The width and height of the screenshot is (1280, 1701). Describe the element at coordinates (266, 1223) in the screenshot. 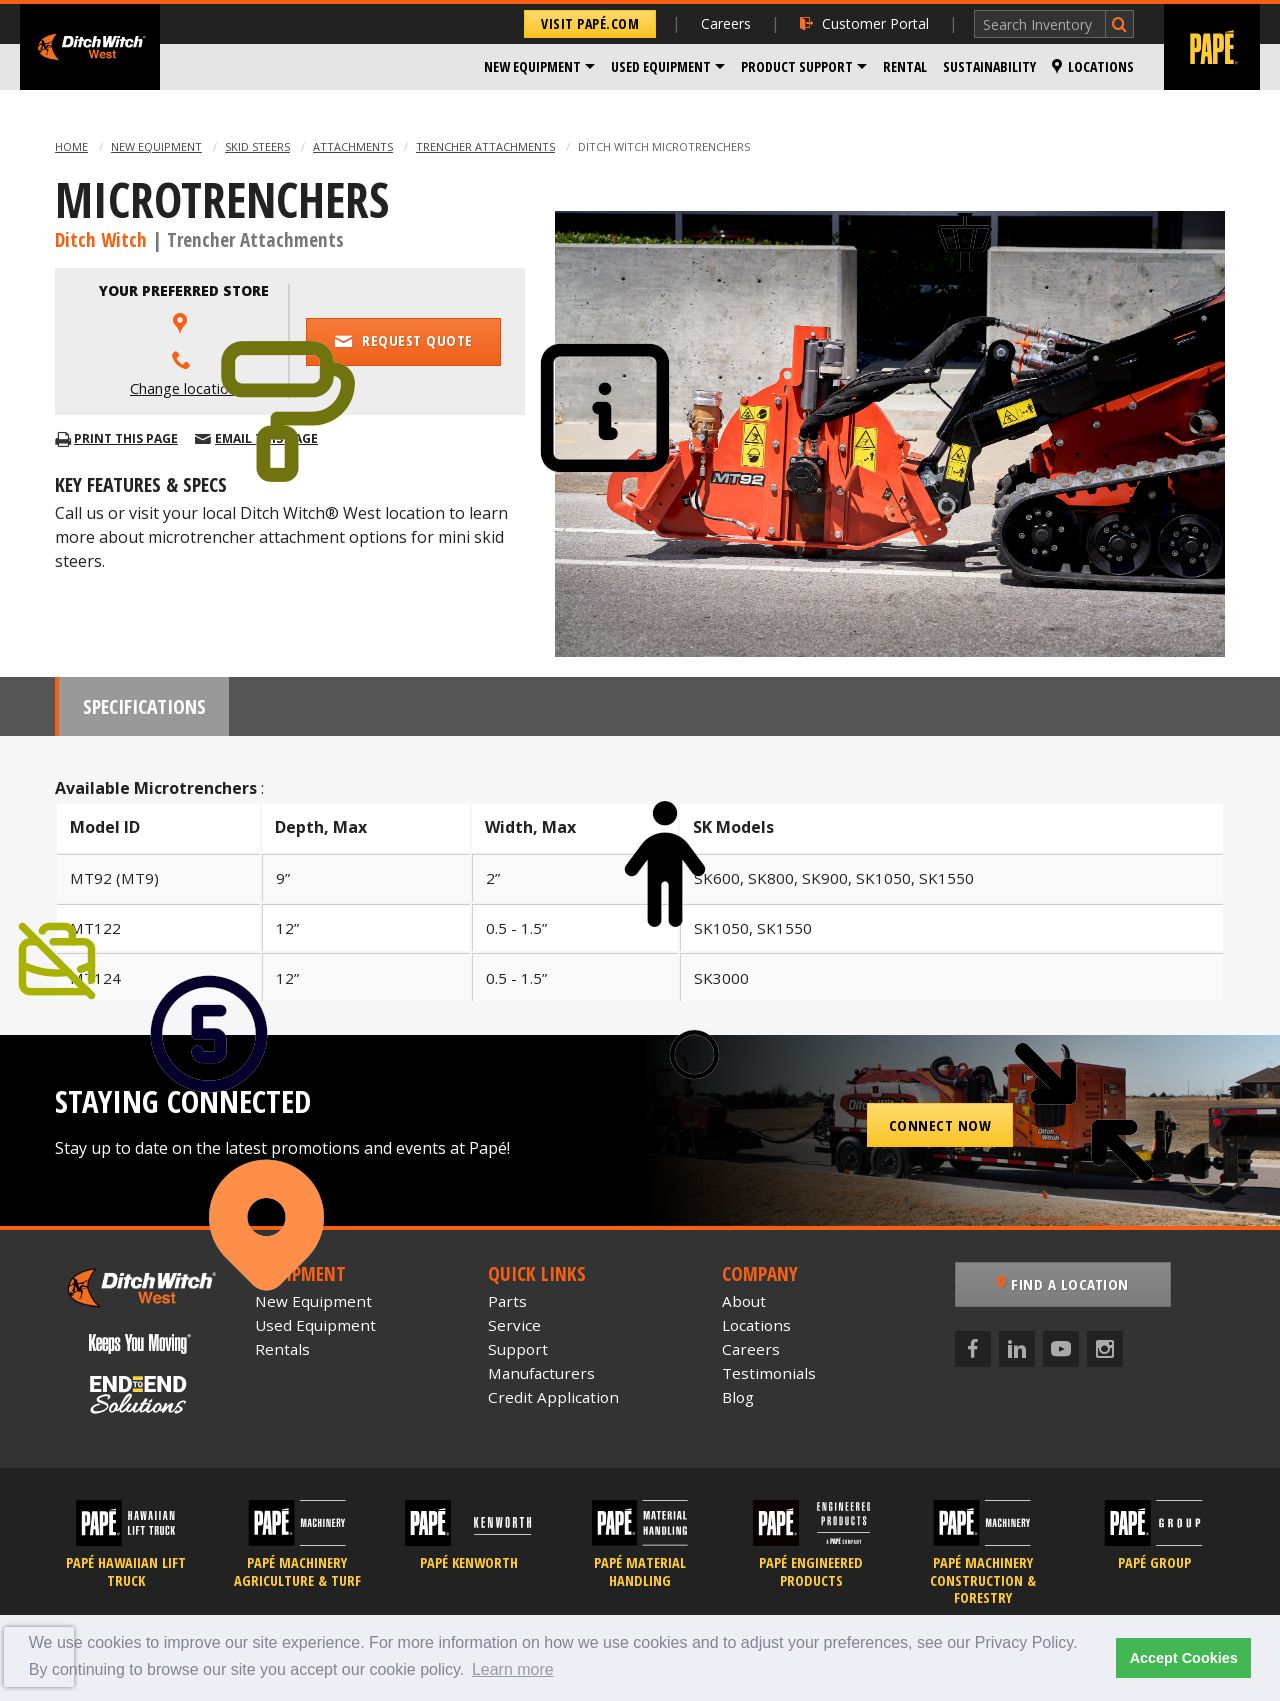

I see `view or set a location on the map` at that location.